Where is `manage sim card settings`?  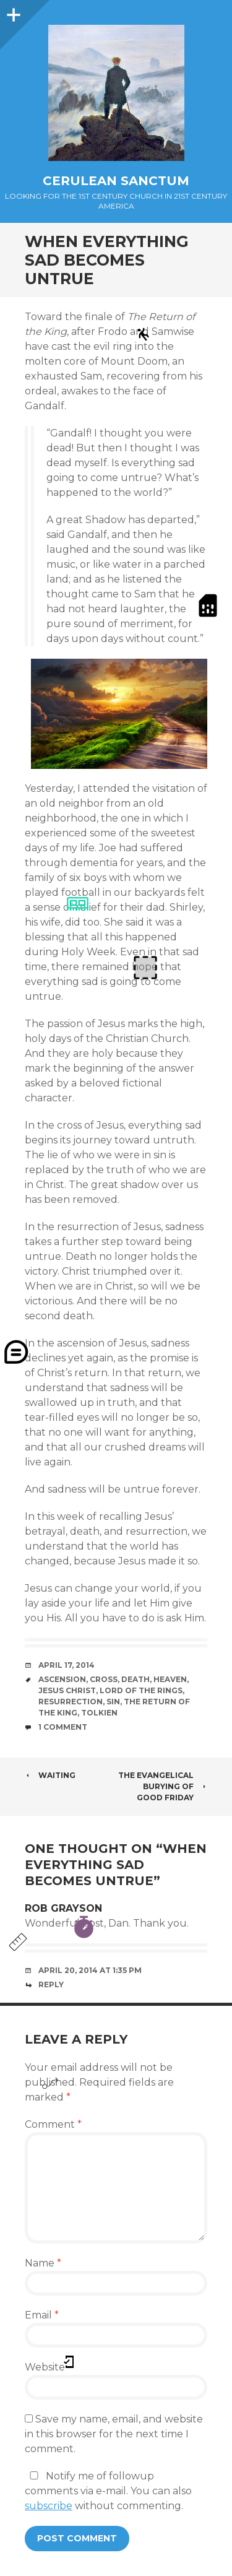 manage sim card settings is located at coordinates (208, 605).